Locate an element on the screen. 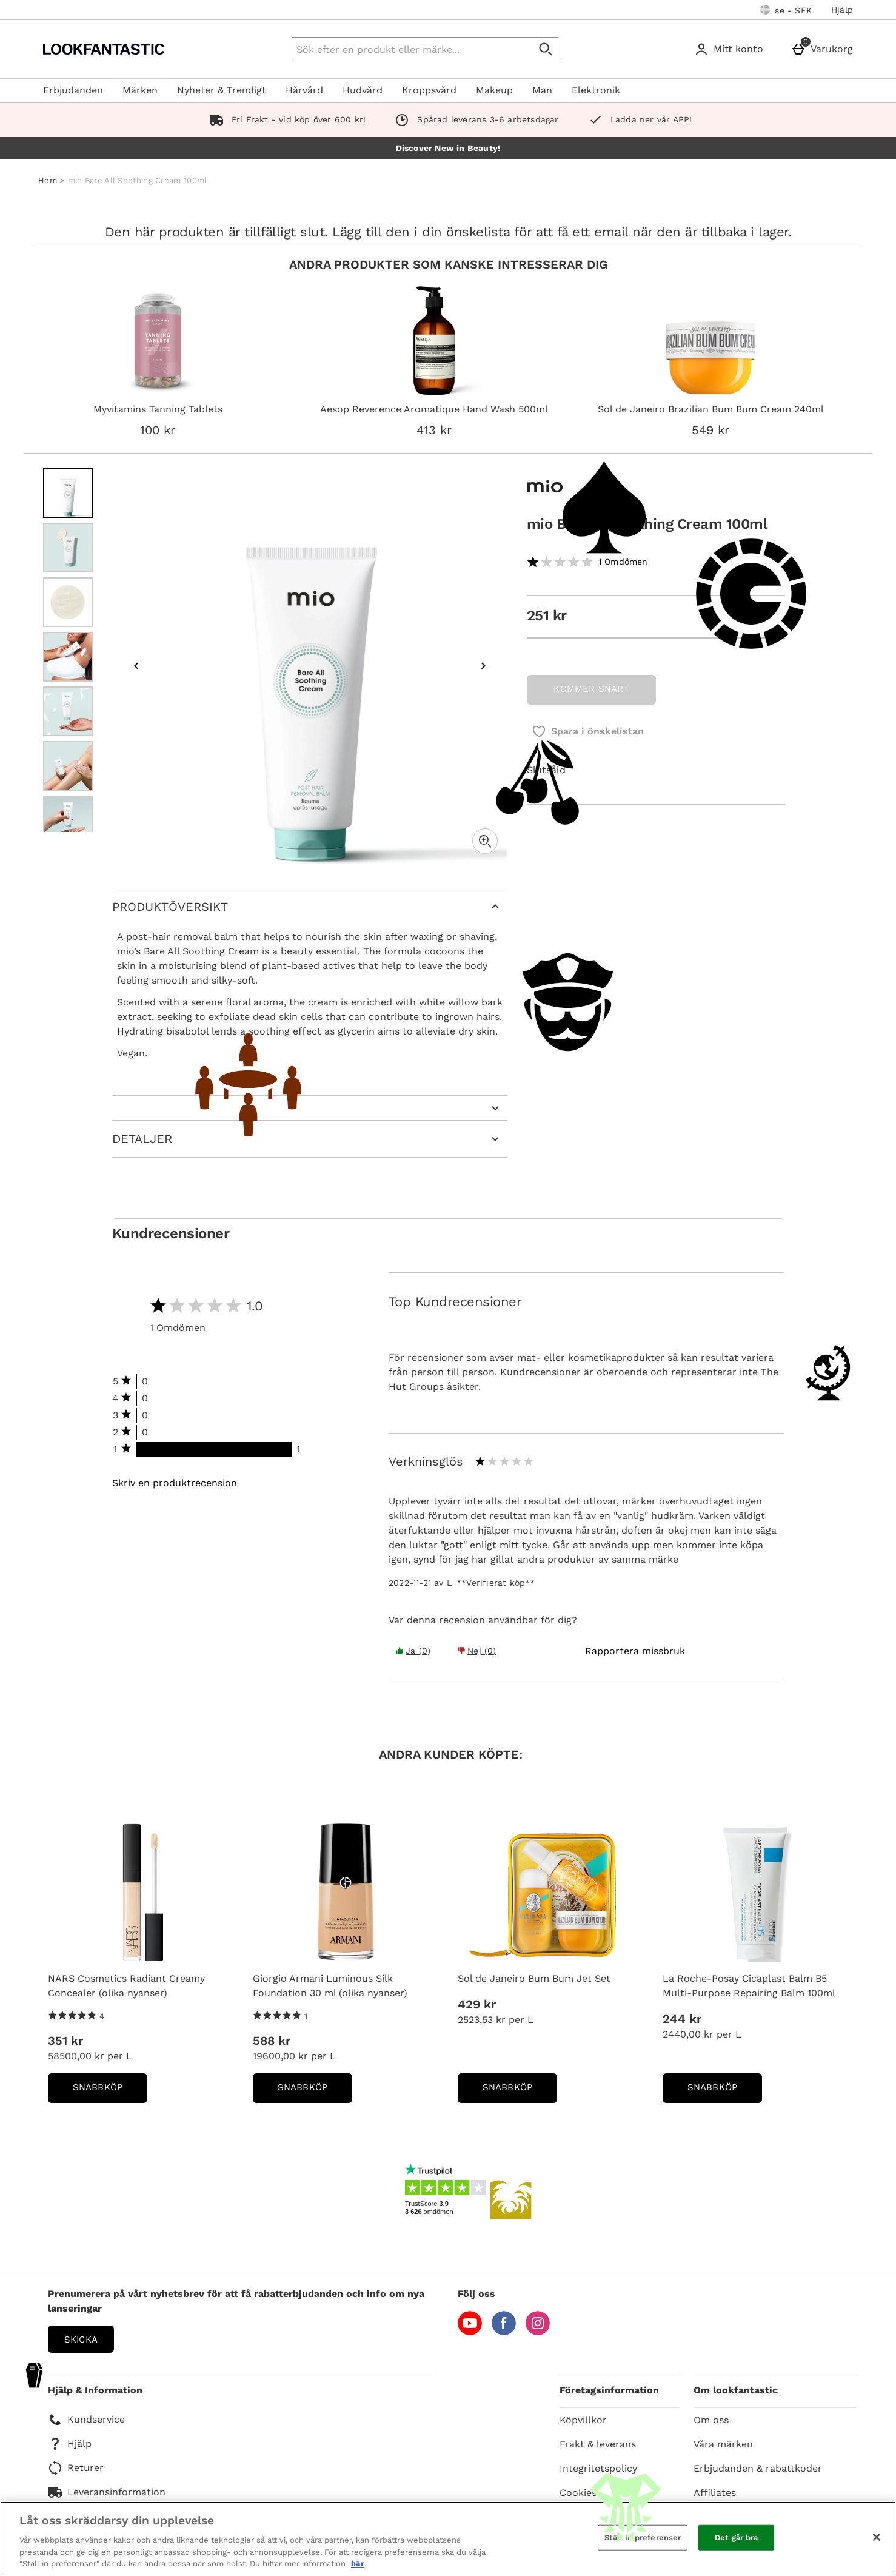  loading or processing indicator is located at coordinates (751, 594).